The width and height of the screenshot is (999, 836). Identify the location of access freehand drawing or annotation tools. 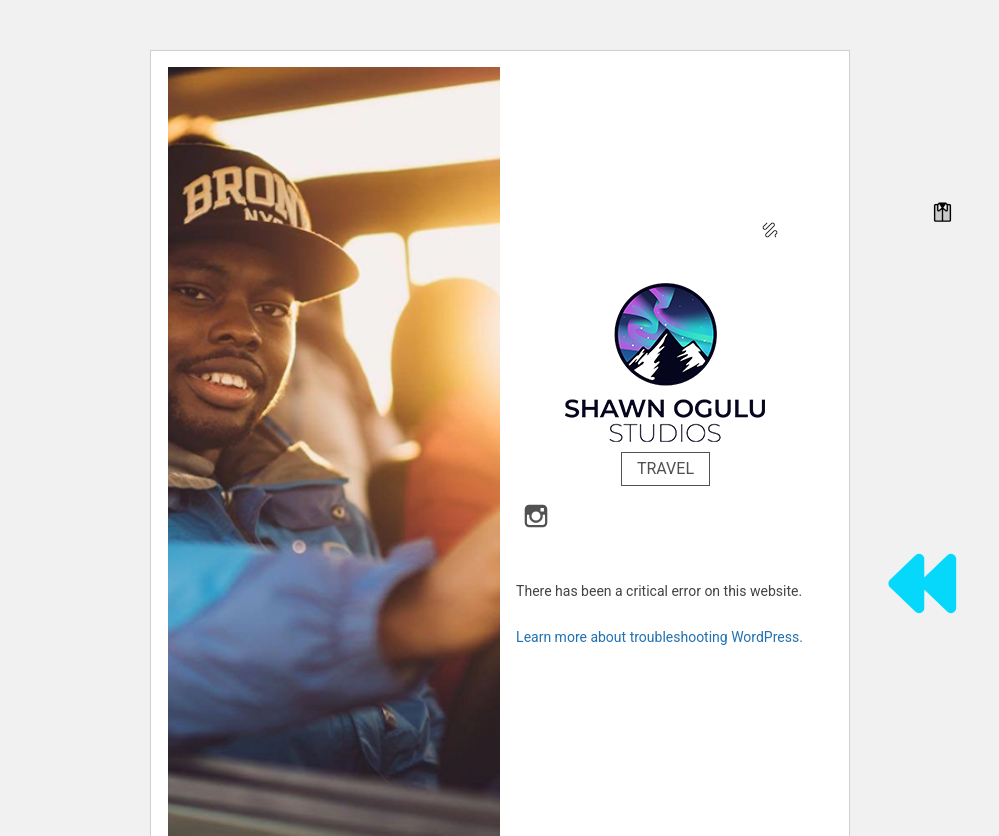
(770, 230).